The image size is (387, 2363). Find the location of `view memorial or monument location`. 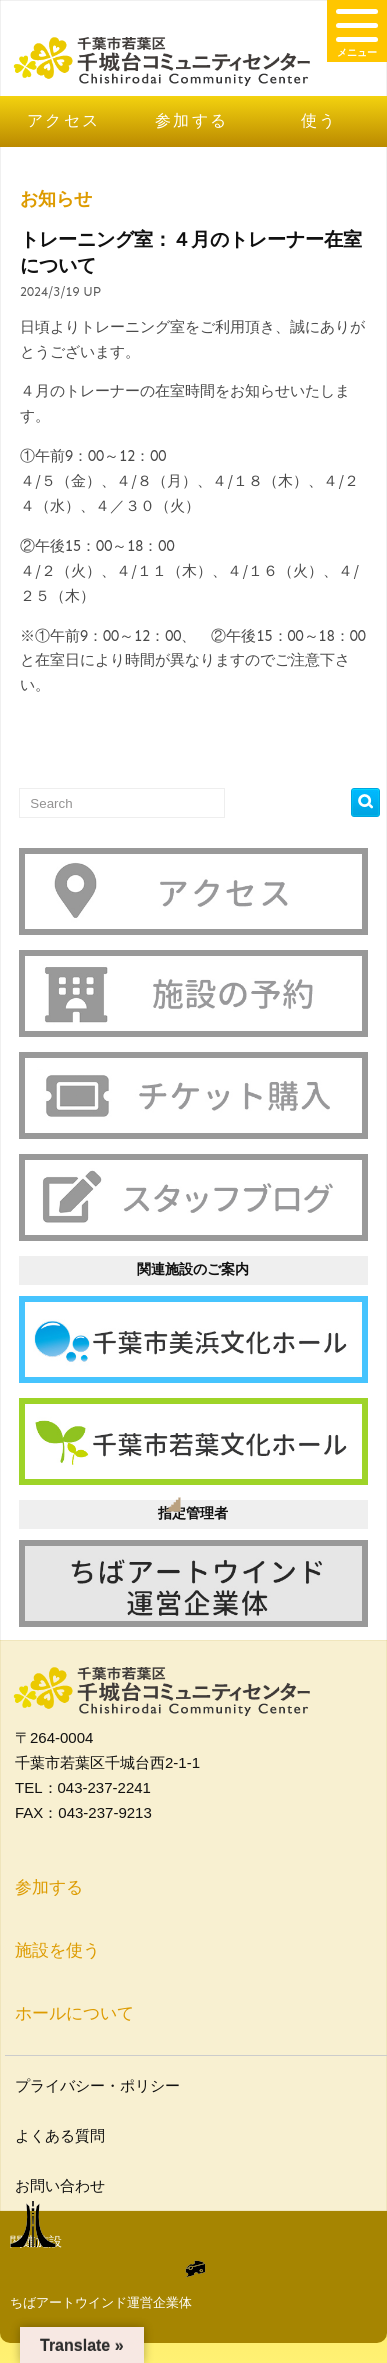

view memorial or monument location is located at coordinates (33, 2224).